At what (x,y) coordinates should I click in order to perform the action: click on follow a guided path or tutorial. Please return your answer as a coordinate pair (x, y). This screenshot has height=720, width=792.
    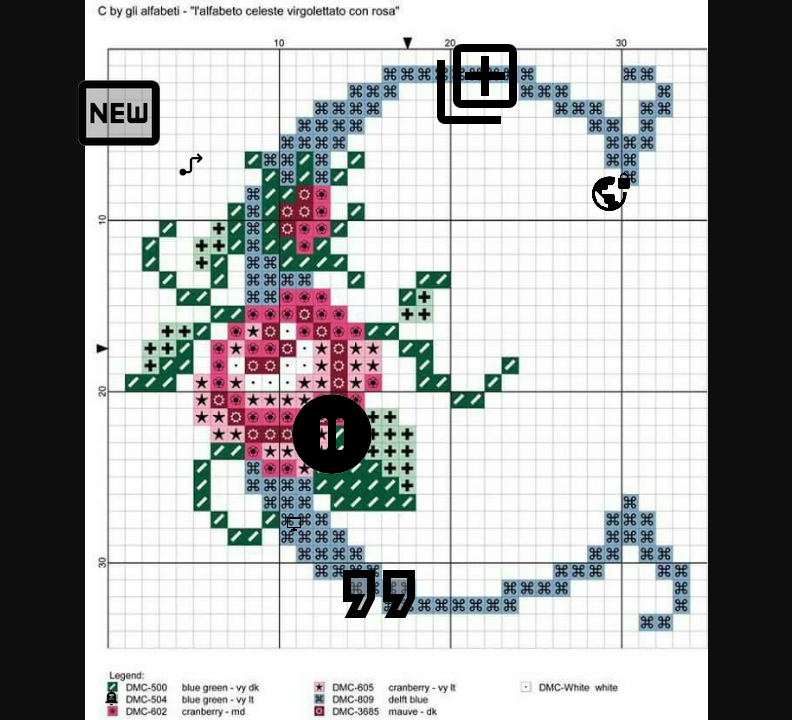
    Looking at the image, I should click on (191, 164).